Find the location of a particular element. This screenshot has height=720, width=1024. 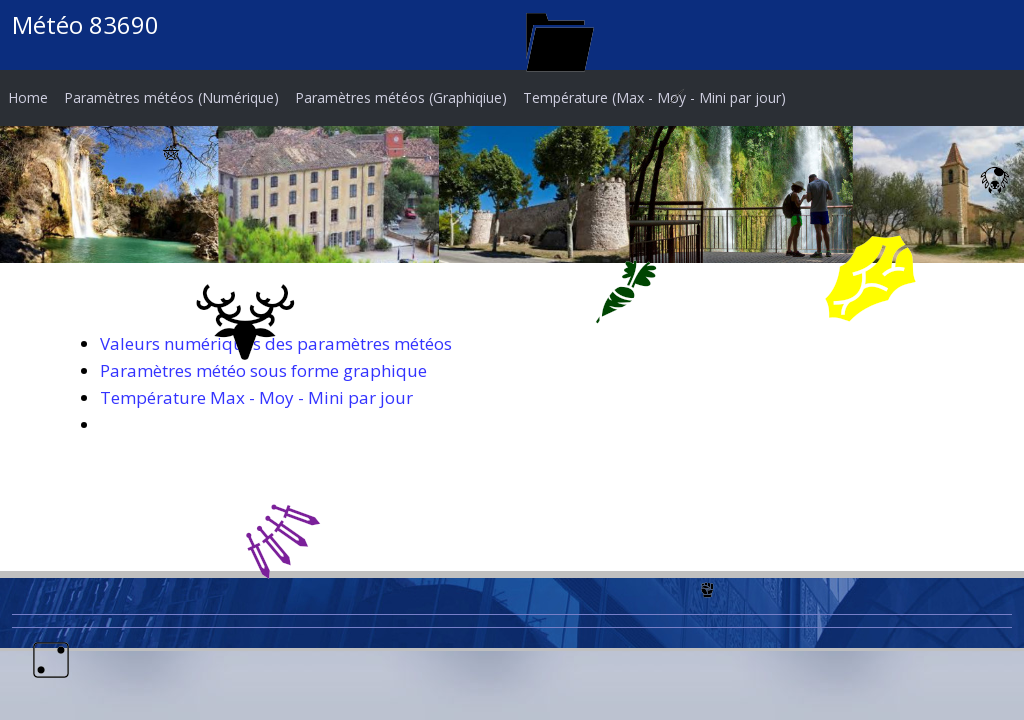

indicates strength or power attribute in a game is located at coordinates (707, 590).